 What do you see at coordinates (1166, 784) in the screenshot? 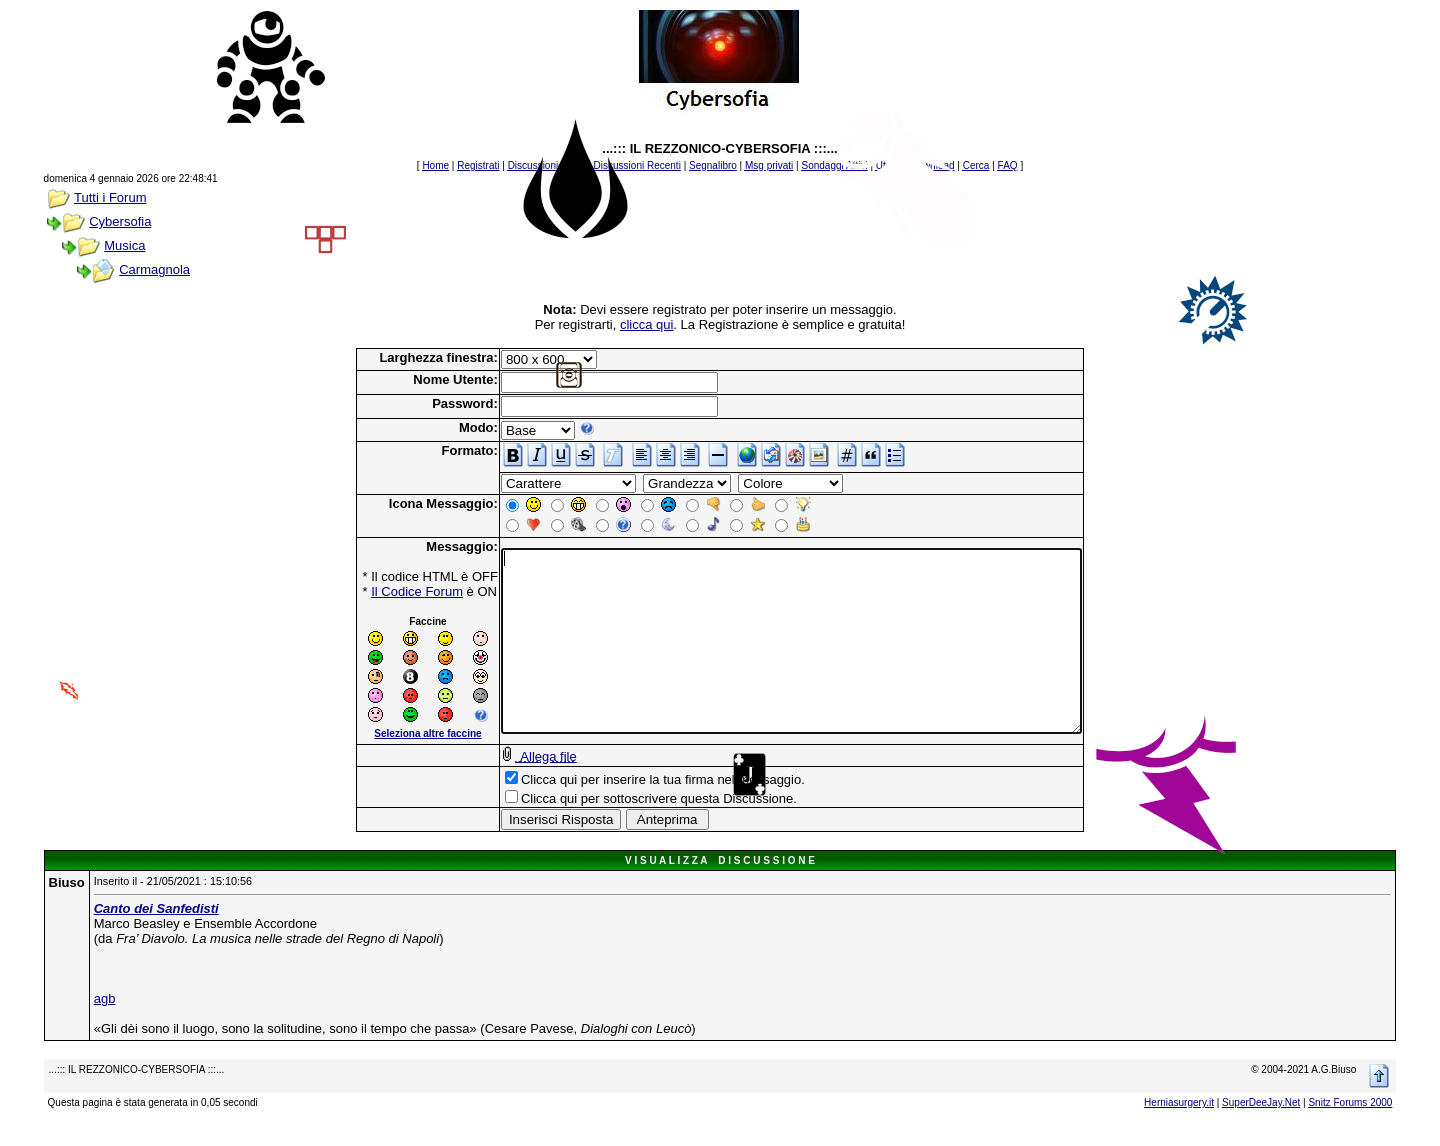
I see `indicates thunderstorm or severe weather alert` at bounding box center [1166, 784].